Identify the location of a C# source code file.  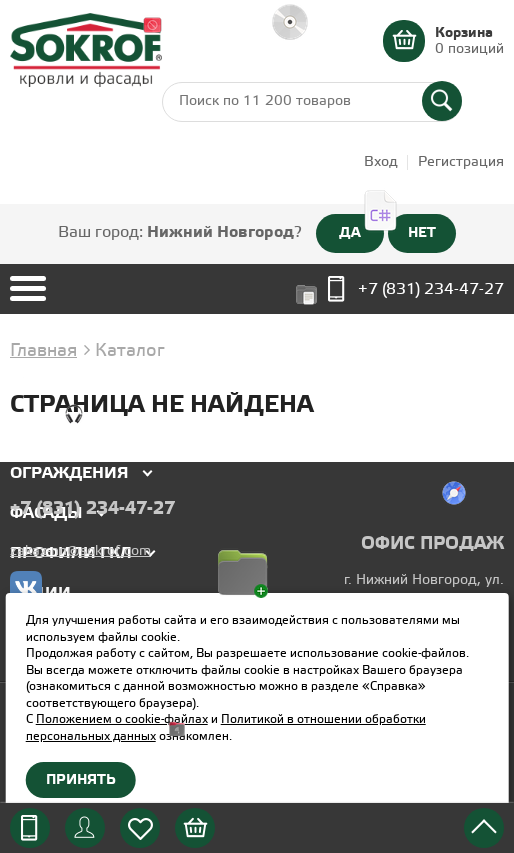
(380, 210).